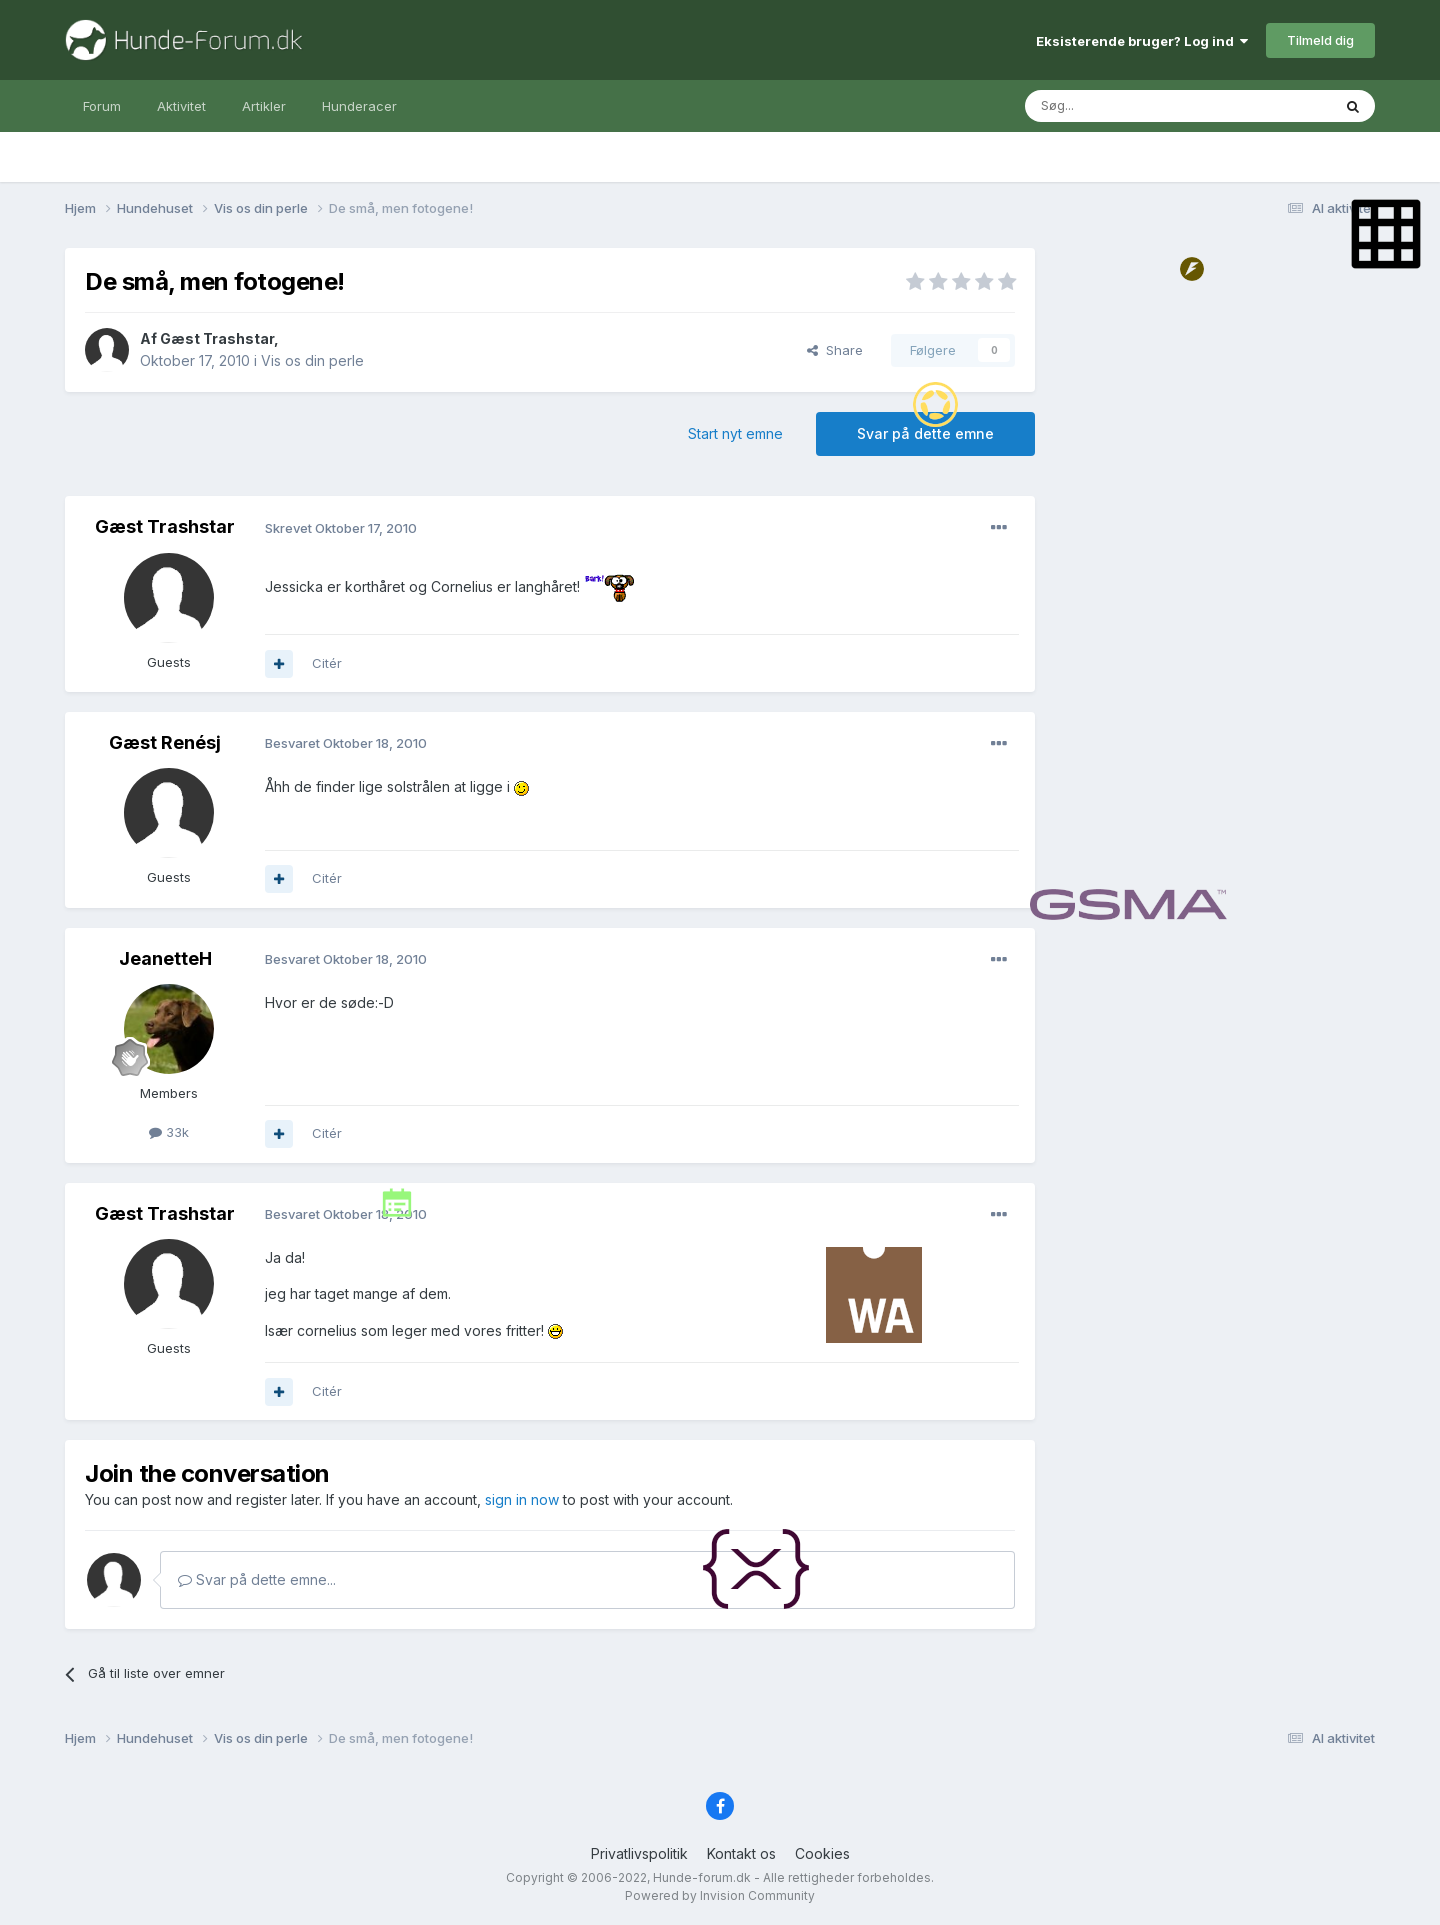 The width and height of the screenshot is (1440, 1925). I want to click on view calendar tasks and to-do items, so click(397, 1204).